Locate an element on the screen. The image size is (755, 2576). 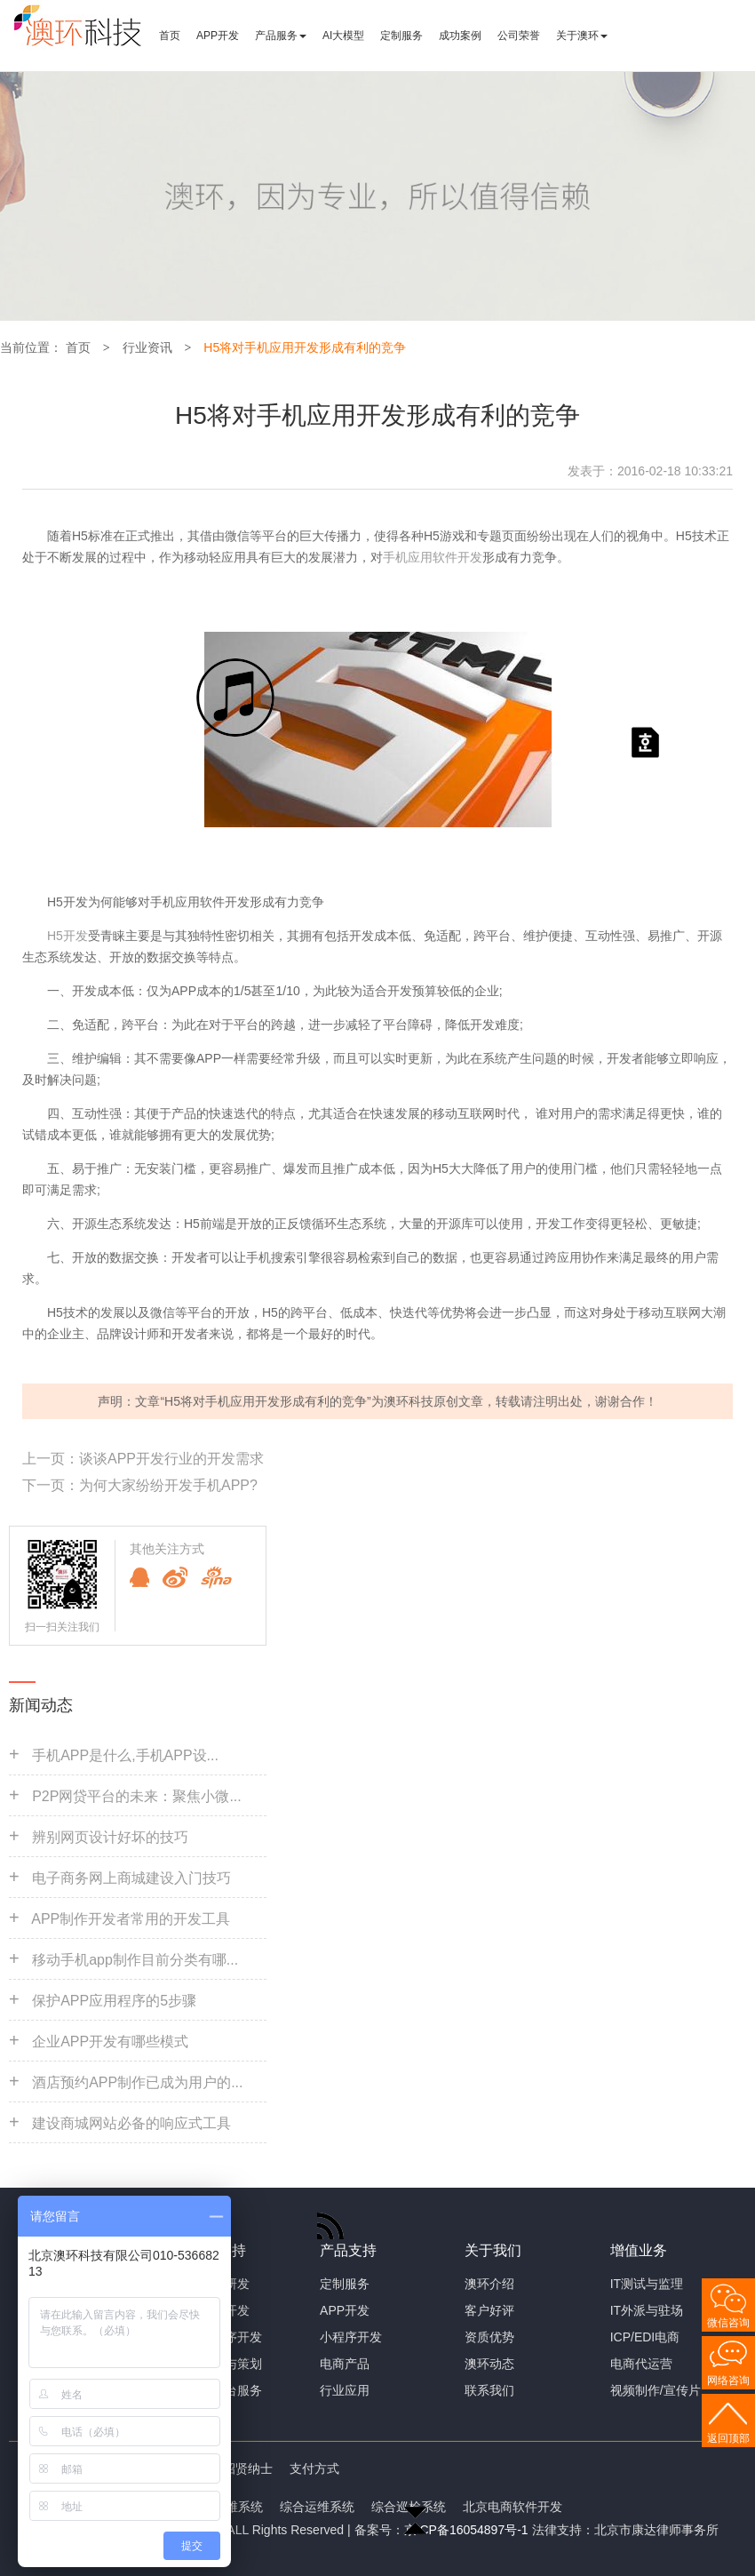
collapse or contract content vertically is located at coordinates (415, 2520).